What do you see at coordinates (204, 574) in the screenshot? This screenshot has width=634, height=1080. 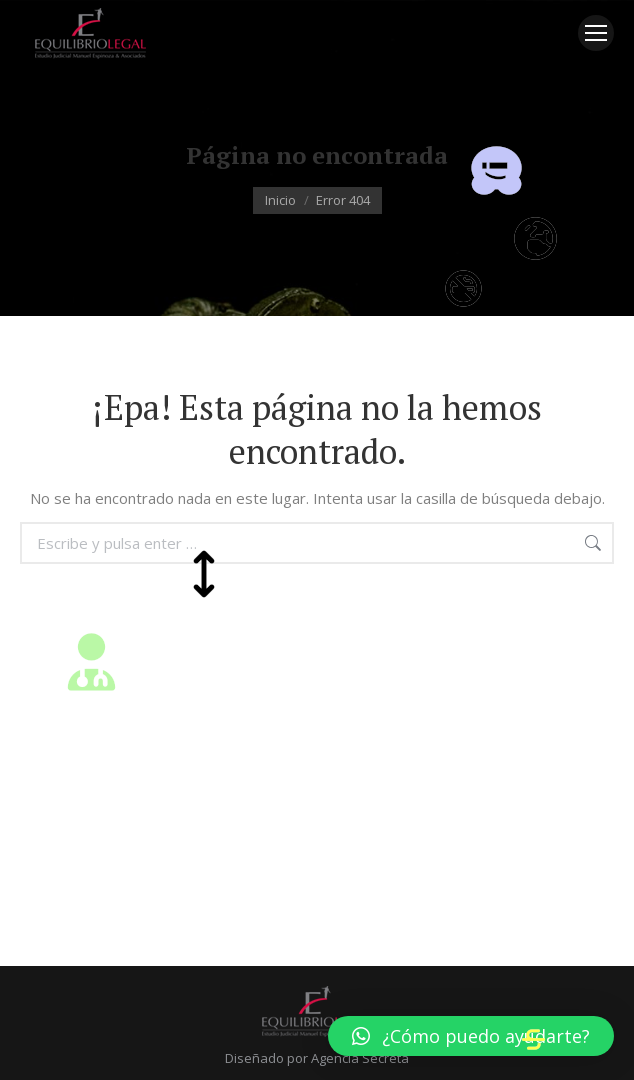 I see `resize element vertically` at bounding box center [204, 574].